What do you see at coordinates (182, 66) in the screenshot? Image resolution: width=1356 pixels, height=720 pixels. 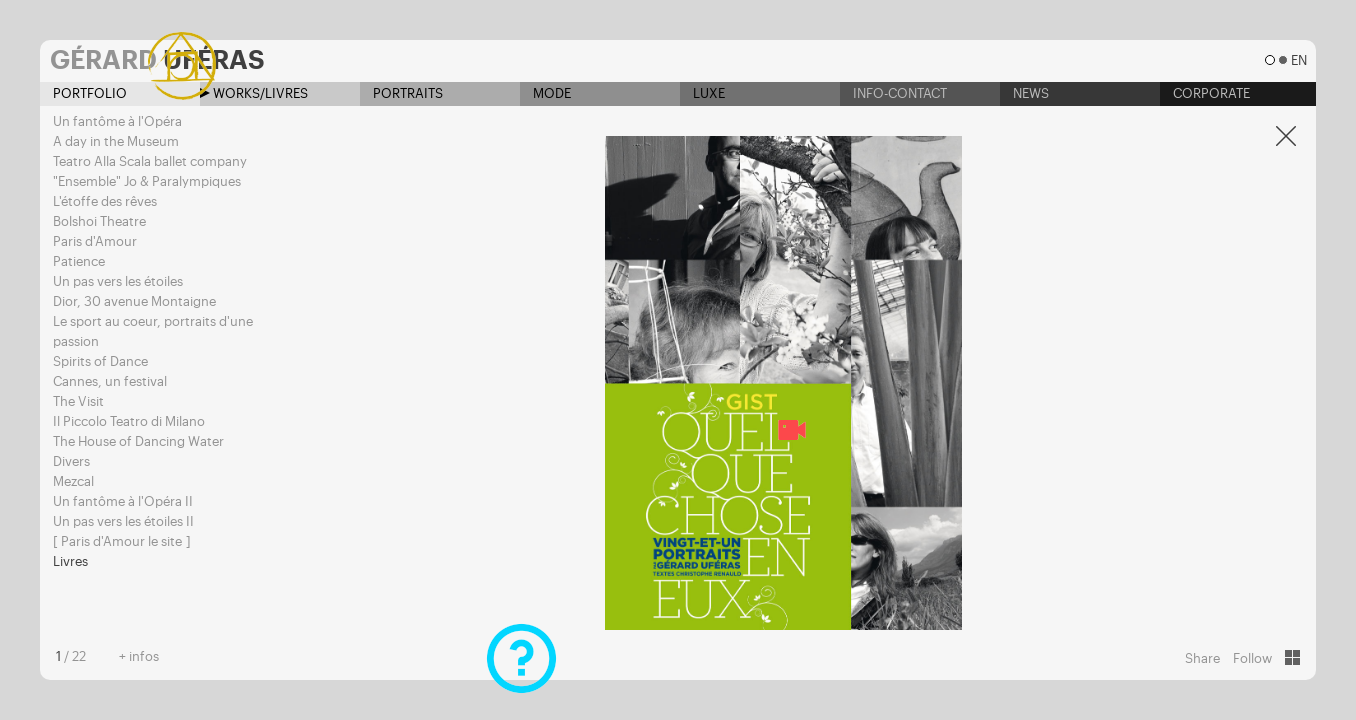 I see `postcss css processing tool logo` at bounding box center [182, 66].